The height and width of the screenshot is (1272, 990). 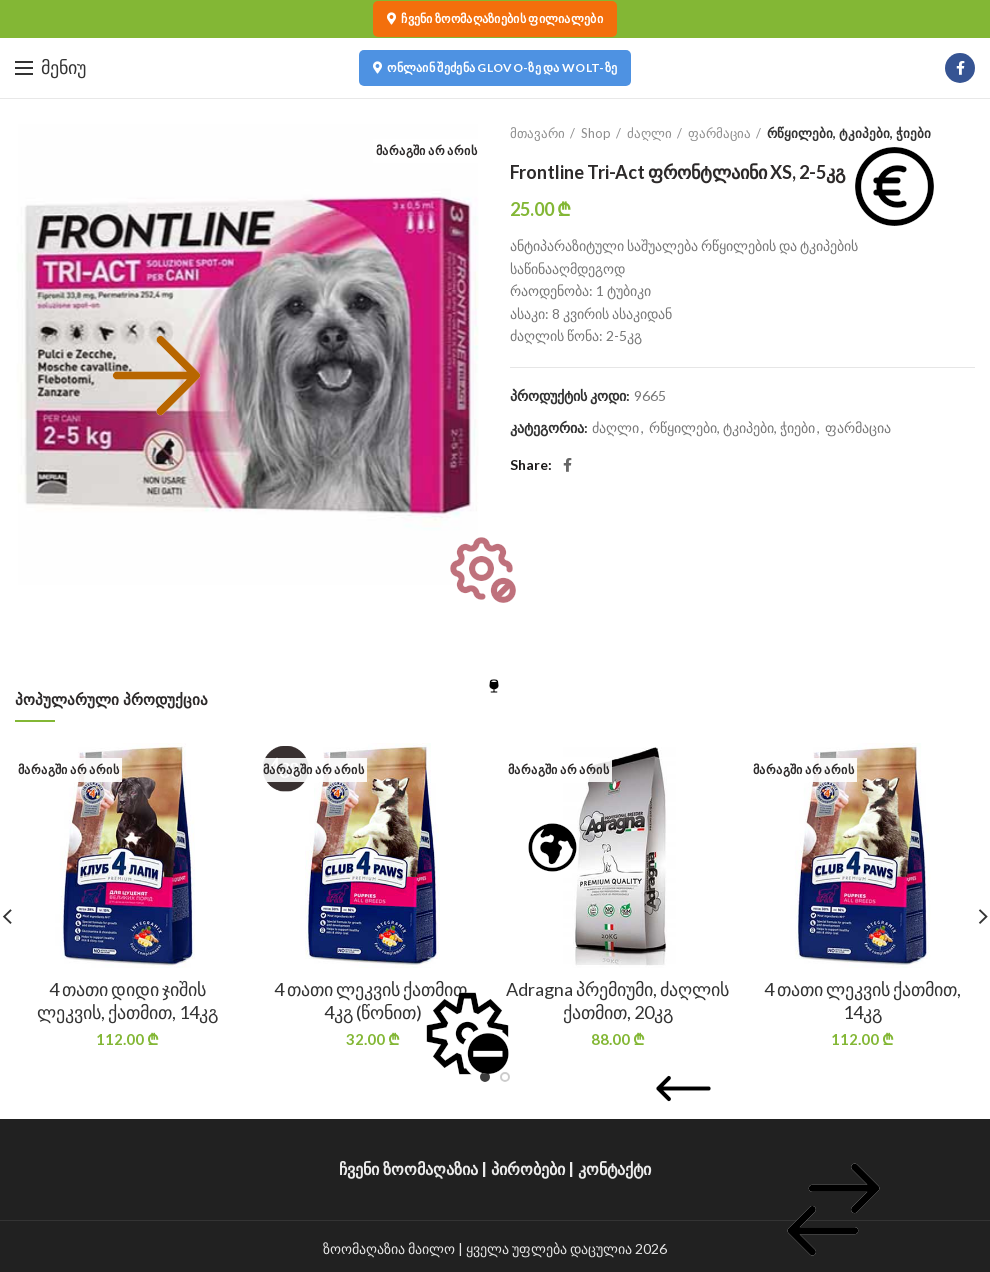 I want to click on swap or exchange items, so click(x=833, y=1209).